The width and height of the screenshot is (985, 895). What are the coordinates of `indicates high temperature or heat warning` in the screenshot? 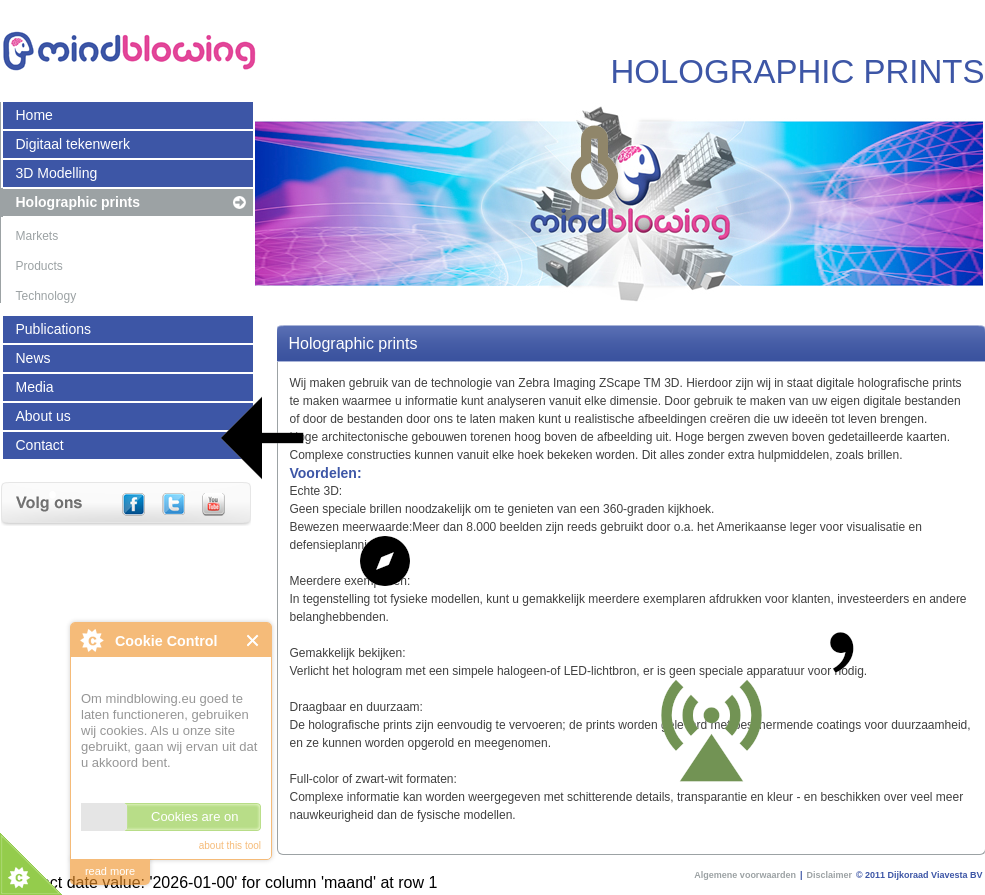 It's located at (594, 162).